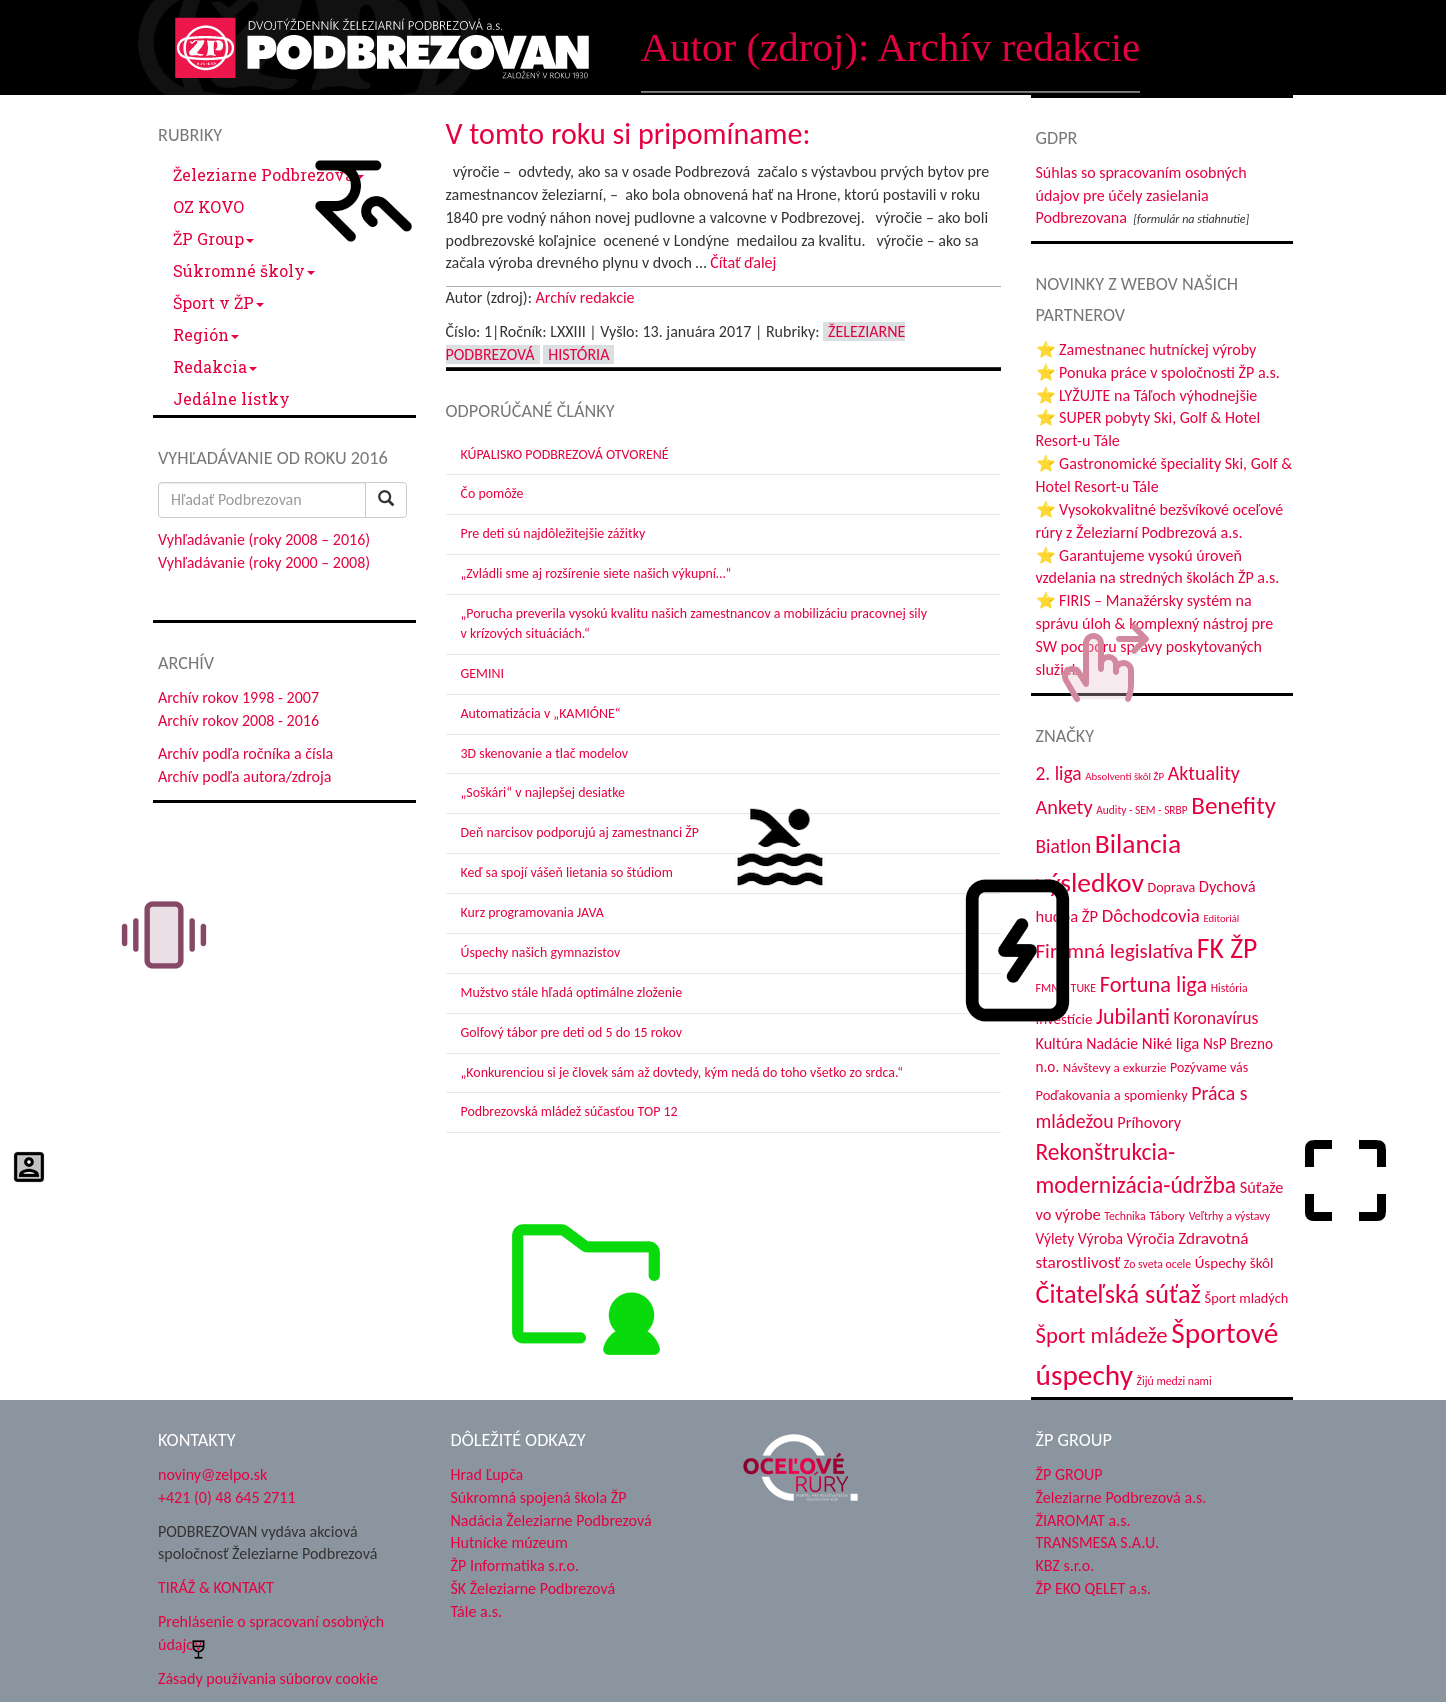  What do you see at coordinates (29, 1167) in the screenshot?
I see `switch to portrait orientation mode` at bounding box center [29, 1167].